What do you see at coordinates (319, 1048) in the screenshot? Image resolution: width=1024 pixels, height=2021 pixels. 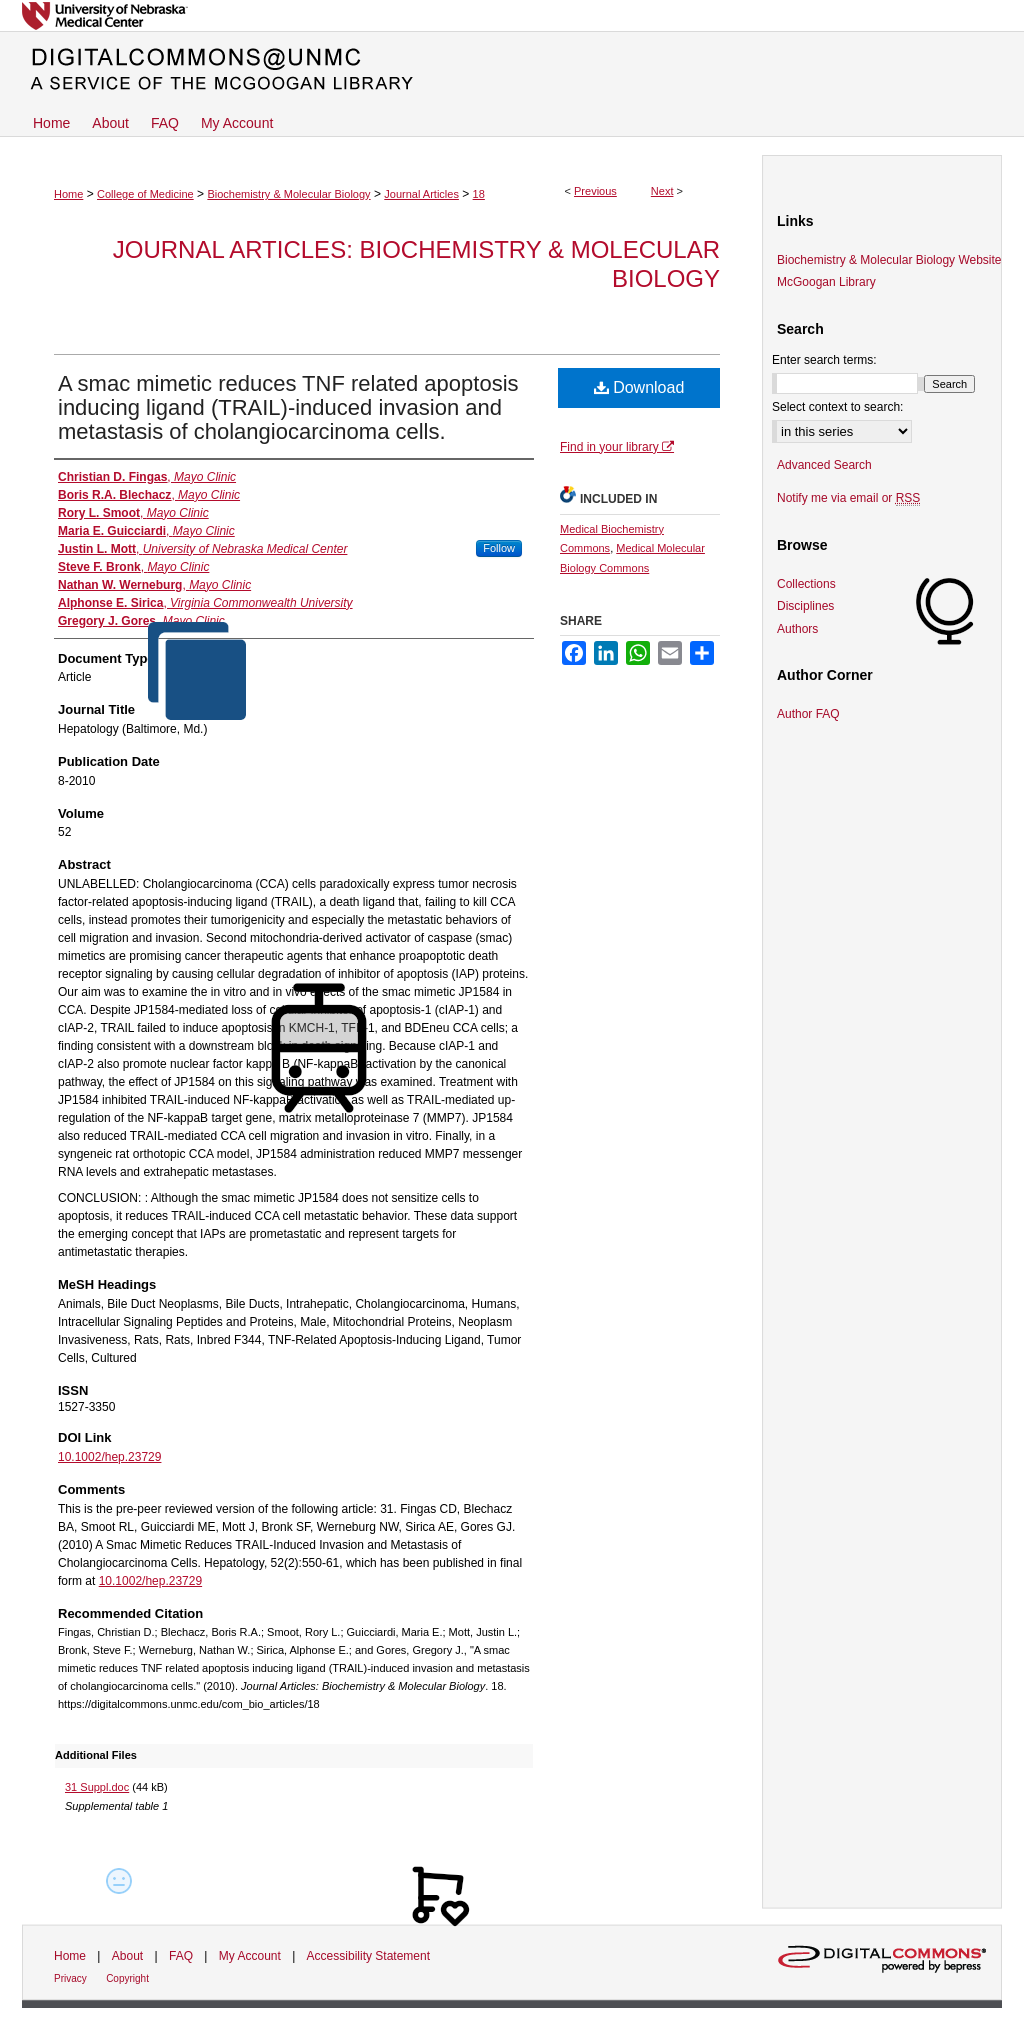 I see `view tram or streetcar routes` at bounding box center [319, 1048].